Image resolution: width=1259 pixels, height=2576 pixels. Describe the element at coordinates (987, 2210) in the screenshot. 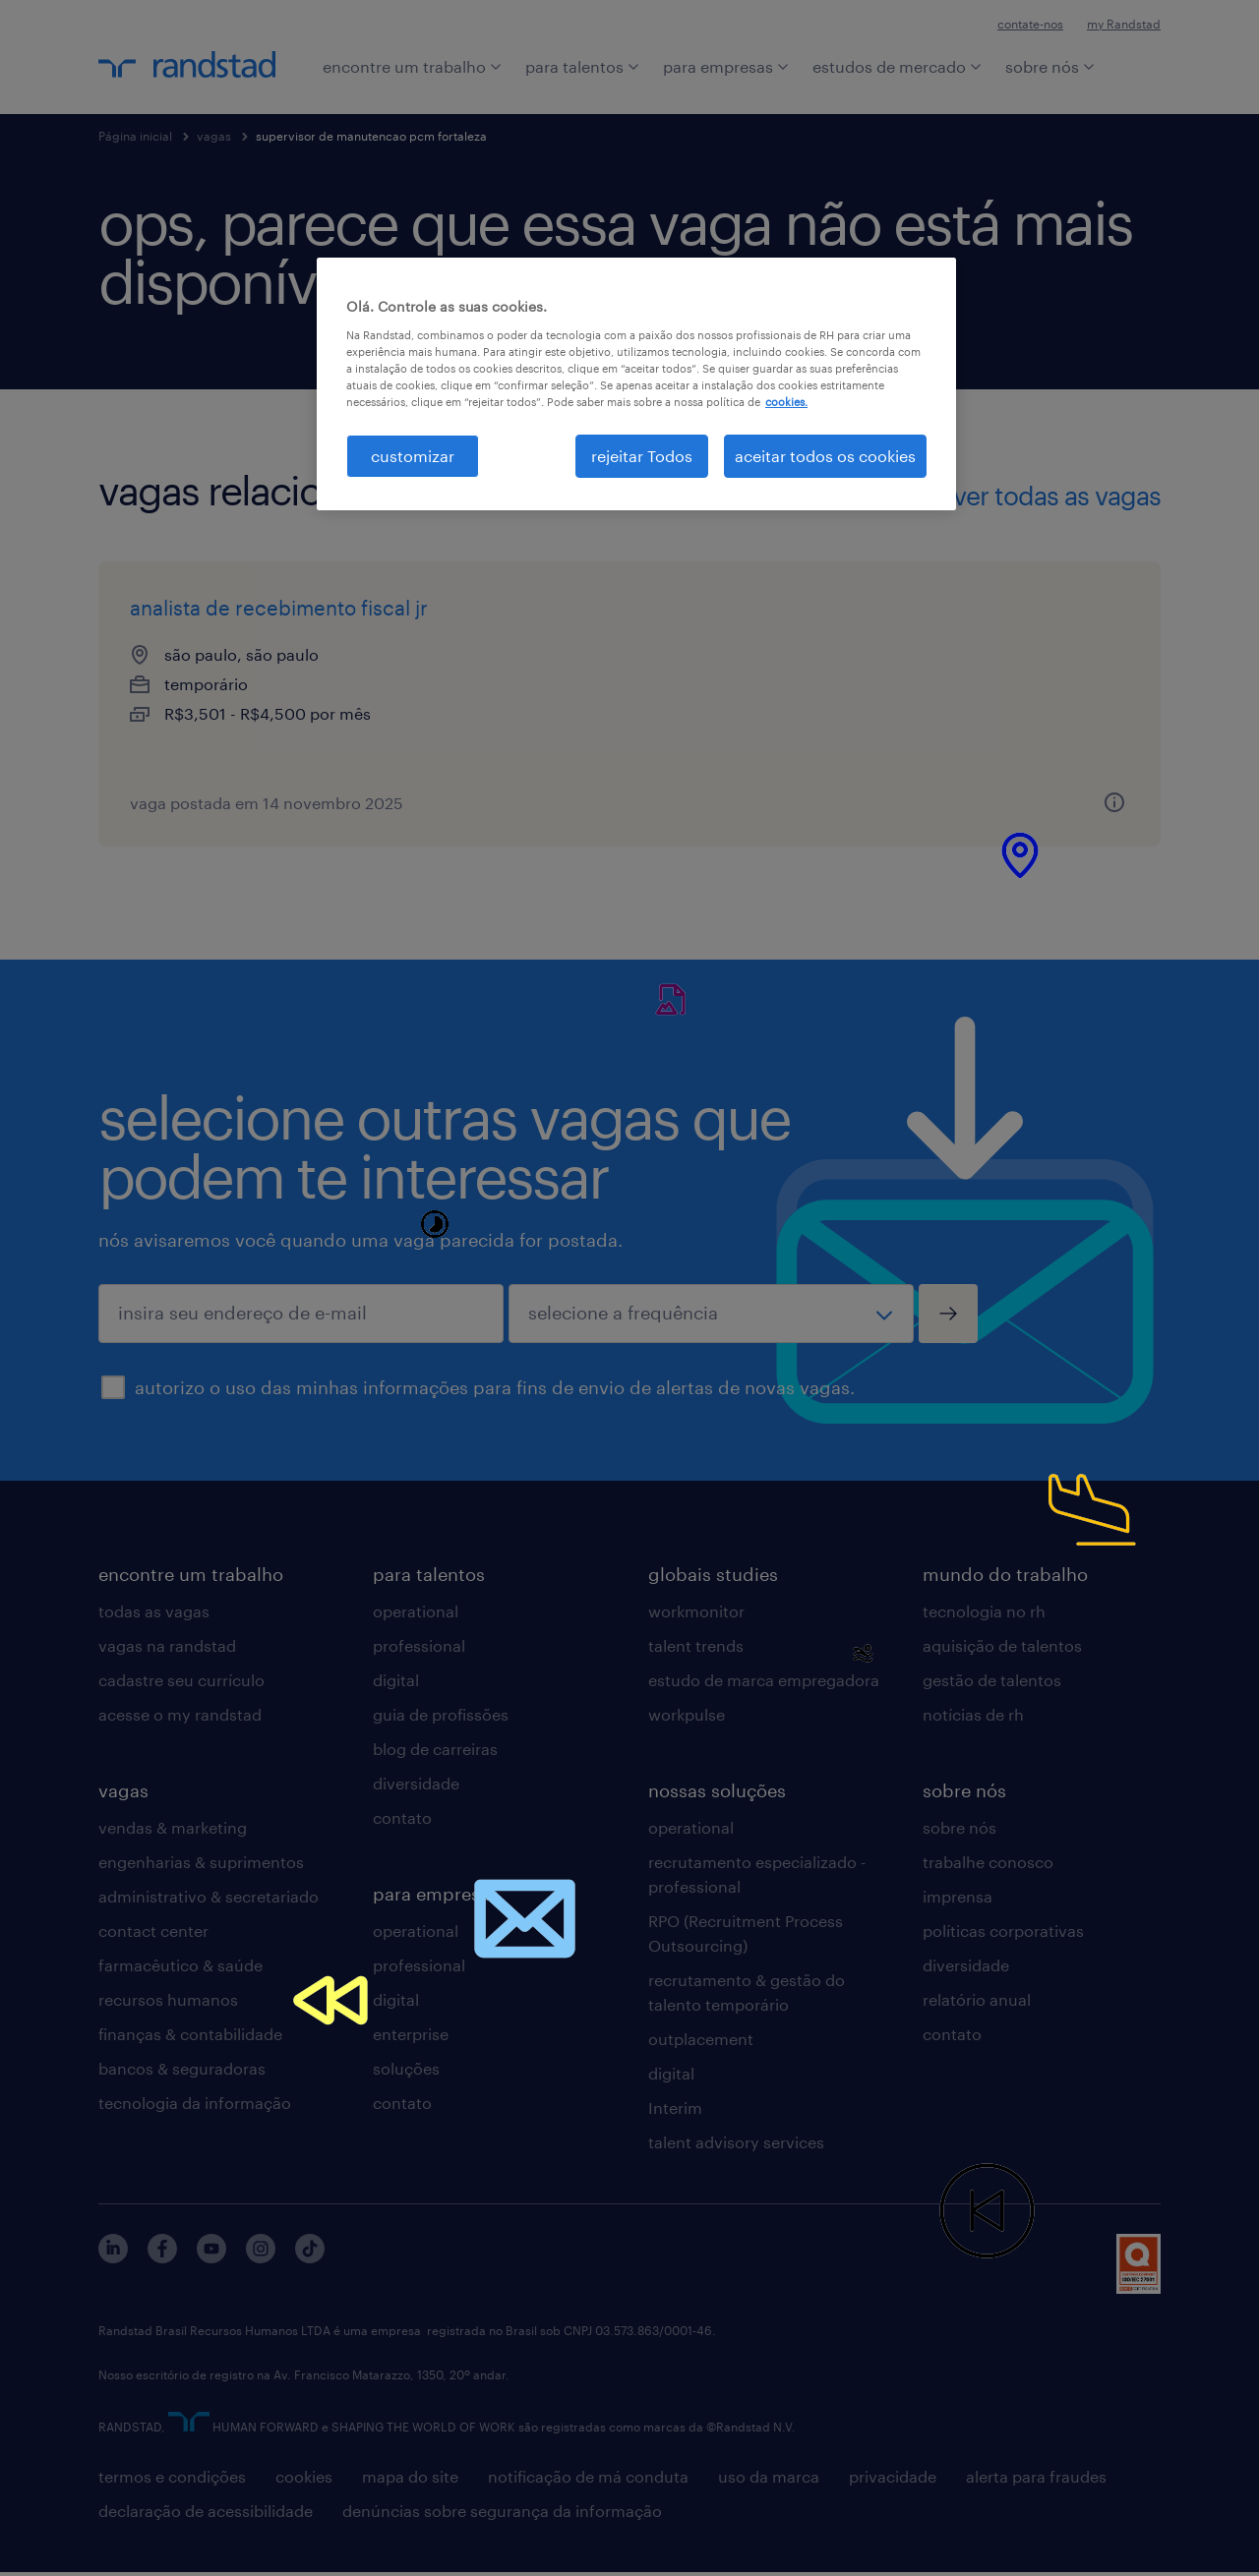

I see `skip to previous track` at that location.